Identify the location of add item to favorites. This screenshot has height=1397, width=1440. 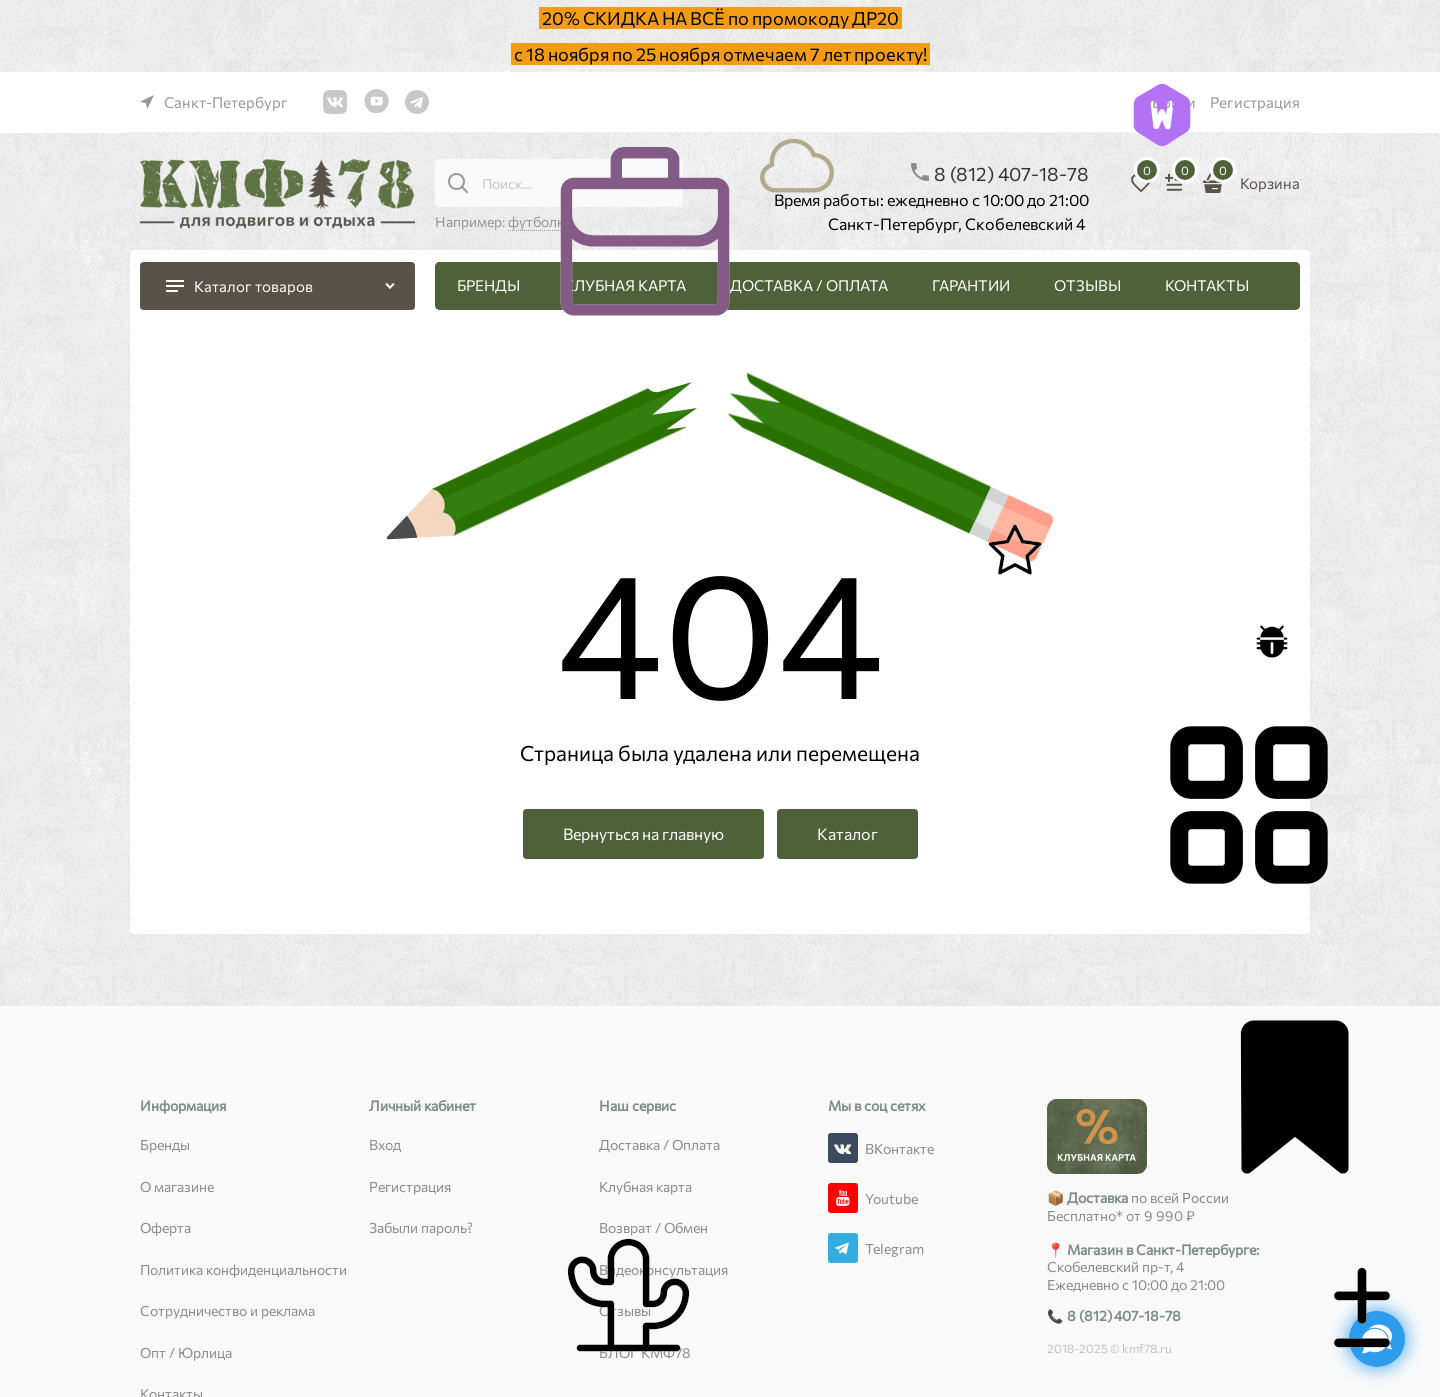
(1015, 552).